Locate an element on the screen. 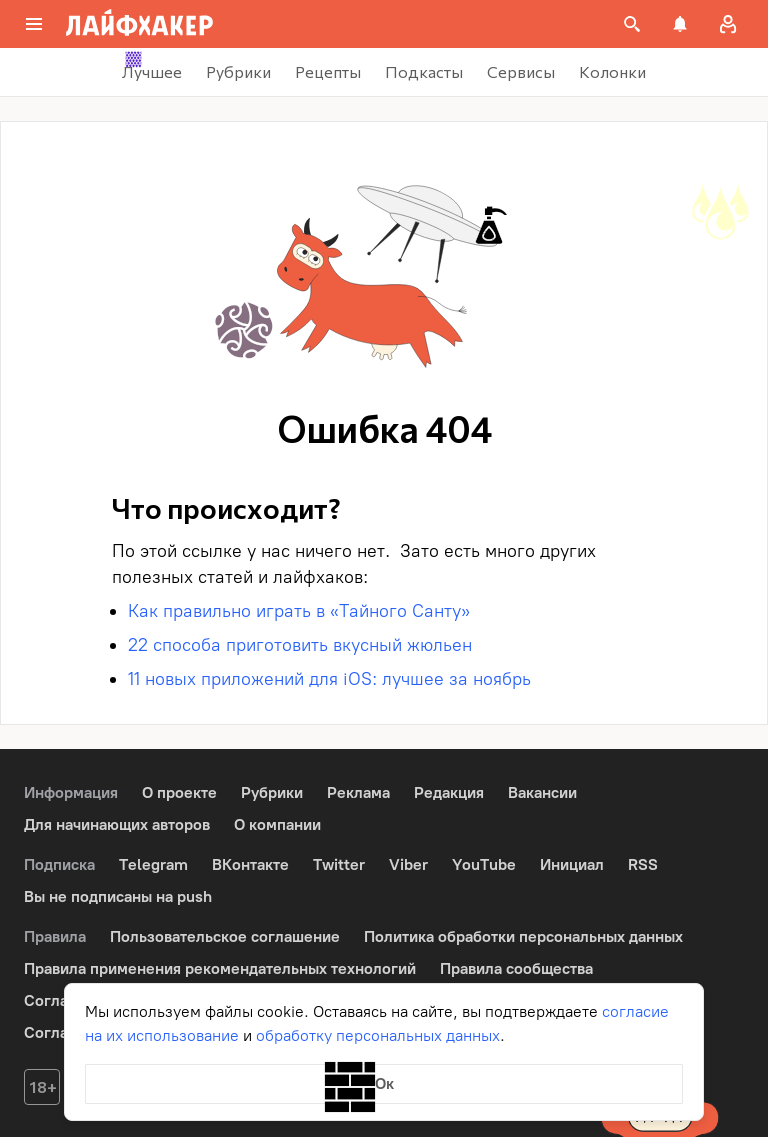 The image size is (768, 1137). indicates humidity or moisture level is located at coordinates (720, 211).